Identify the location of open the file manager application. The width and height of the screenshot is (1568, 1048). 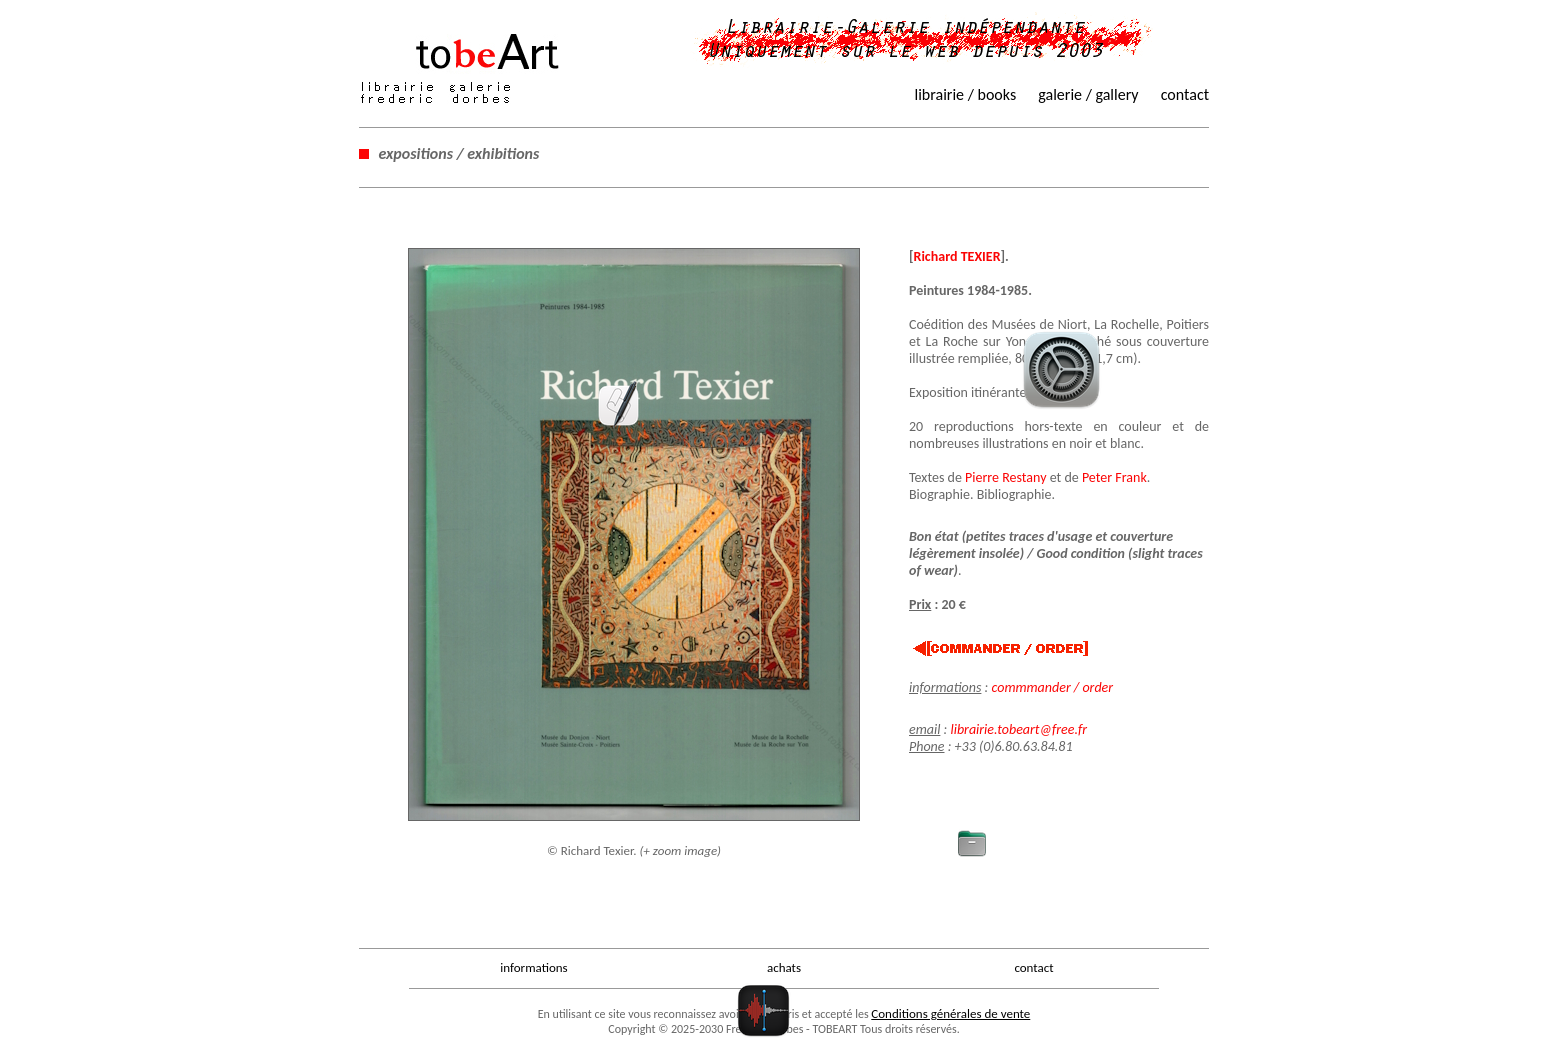
(972, 843).